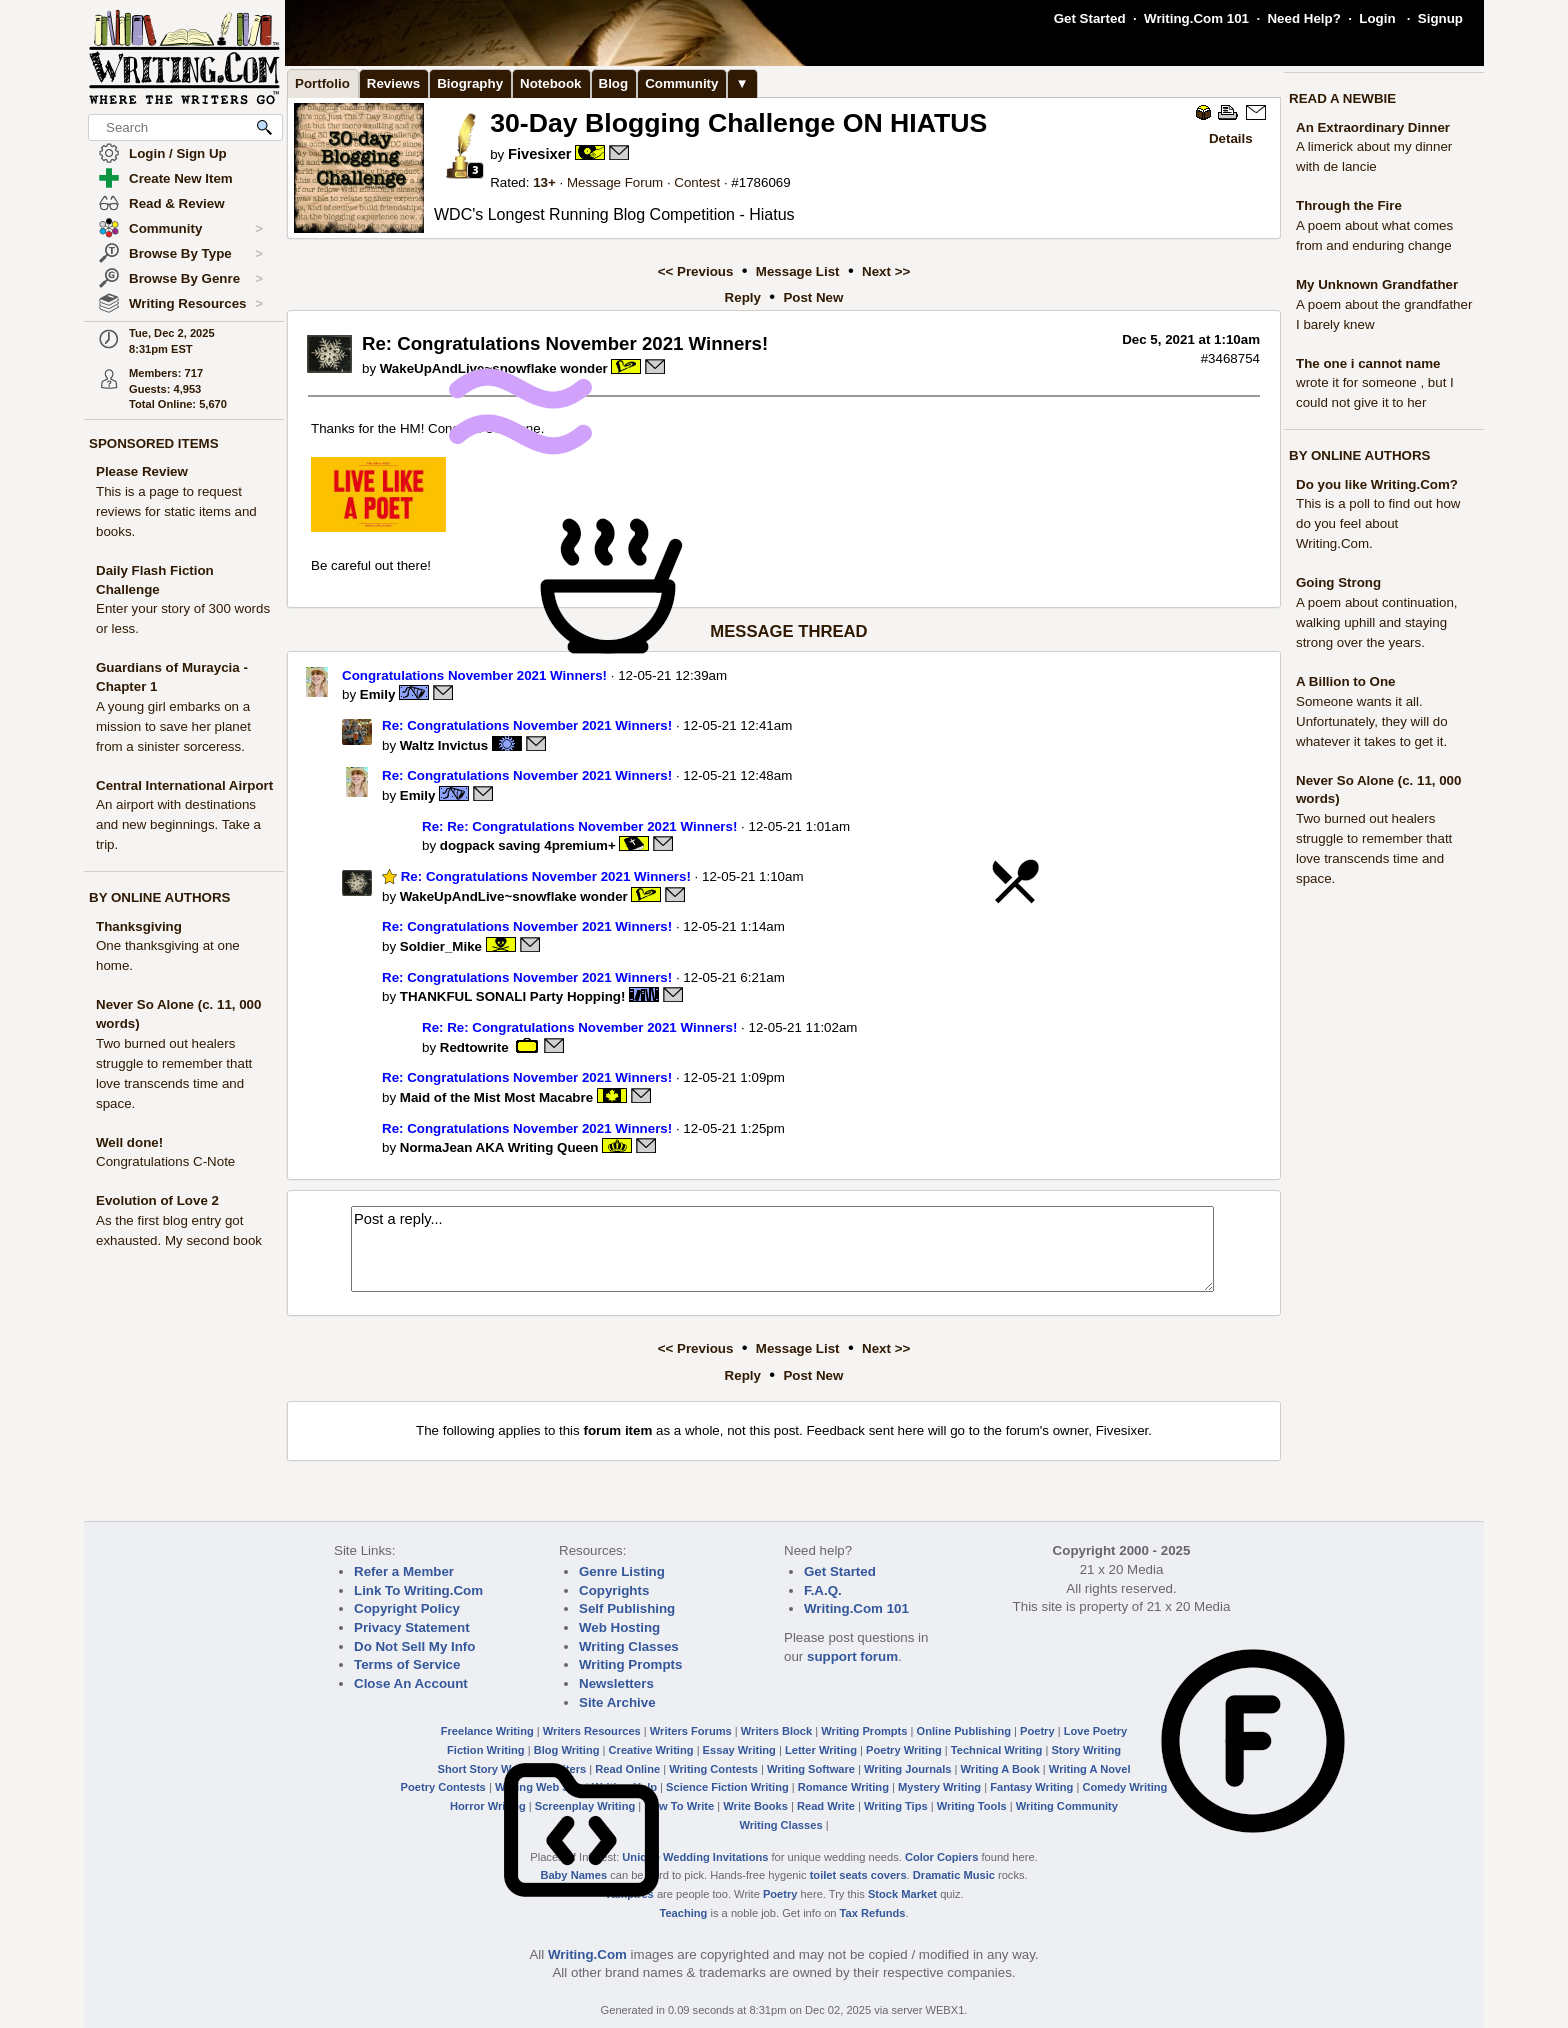  I want to click on find nearby restaurants, so click(1015, 881).